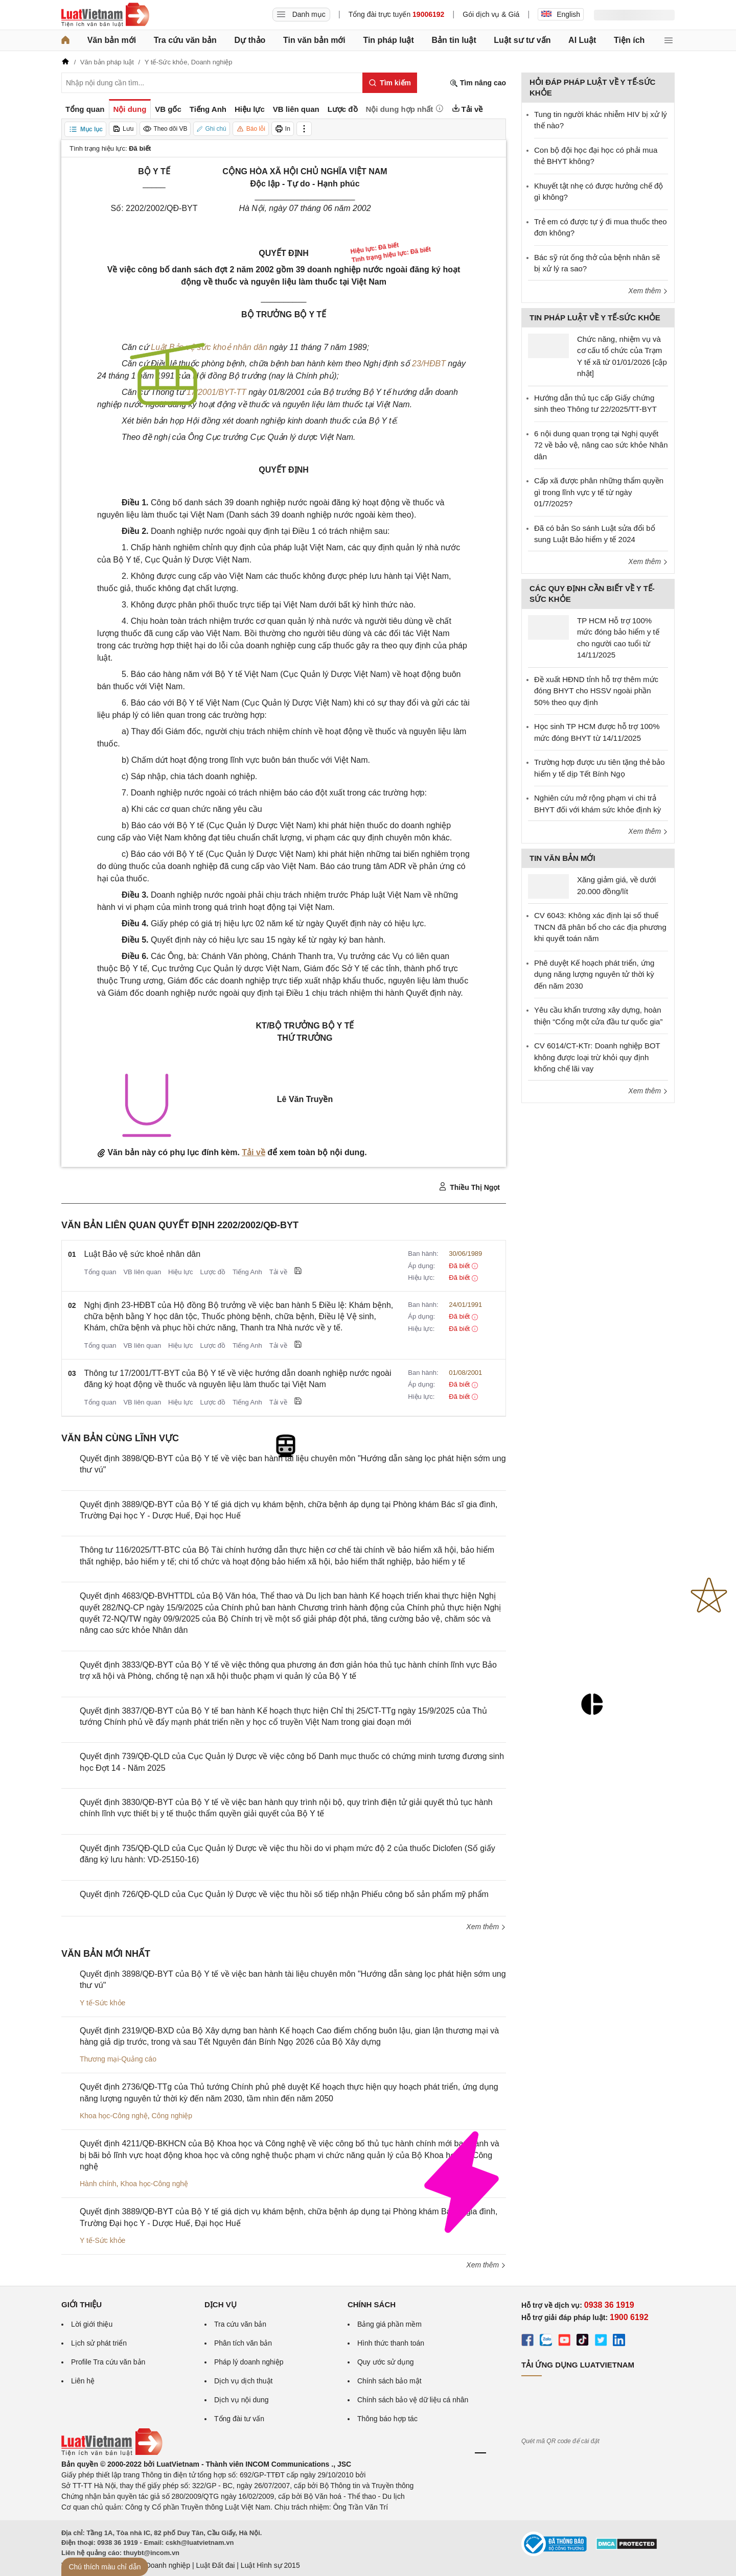 This screenshot has width=736, height=2576. Describe the element at coordinates (592, 1704) in the screenshot. I see `view analytics or statistics breakdown` at that location.